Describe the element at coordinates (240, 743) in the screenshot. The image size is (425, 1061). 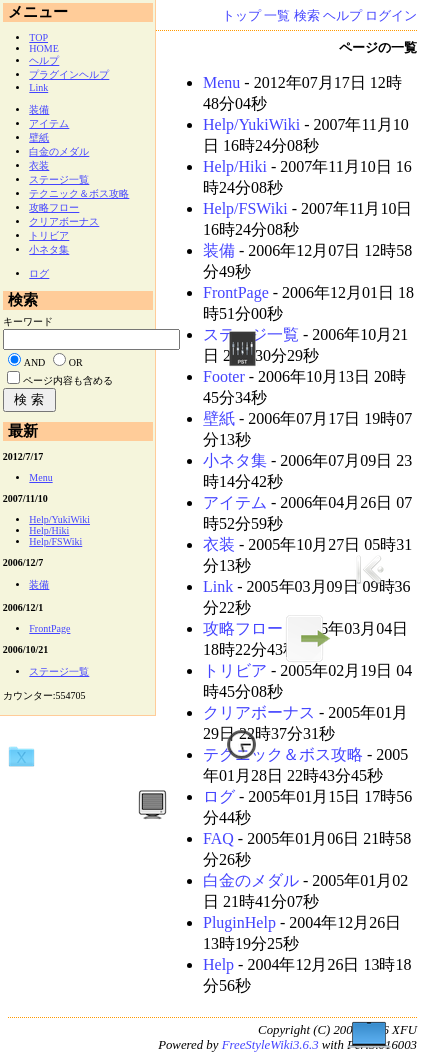
I see `view recently accessed files or items` at that location.